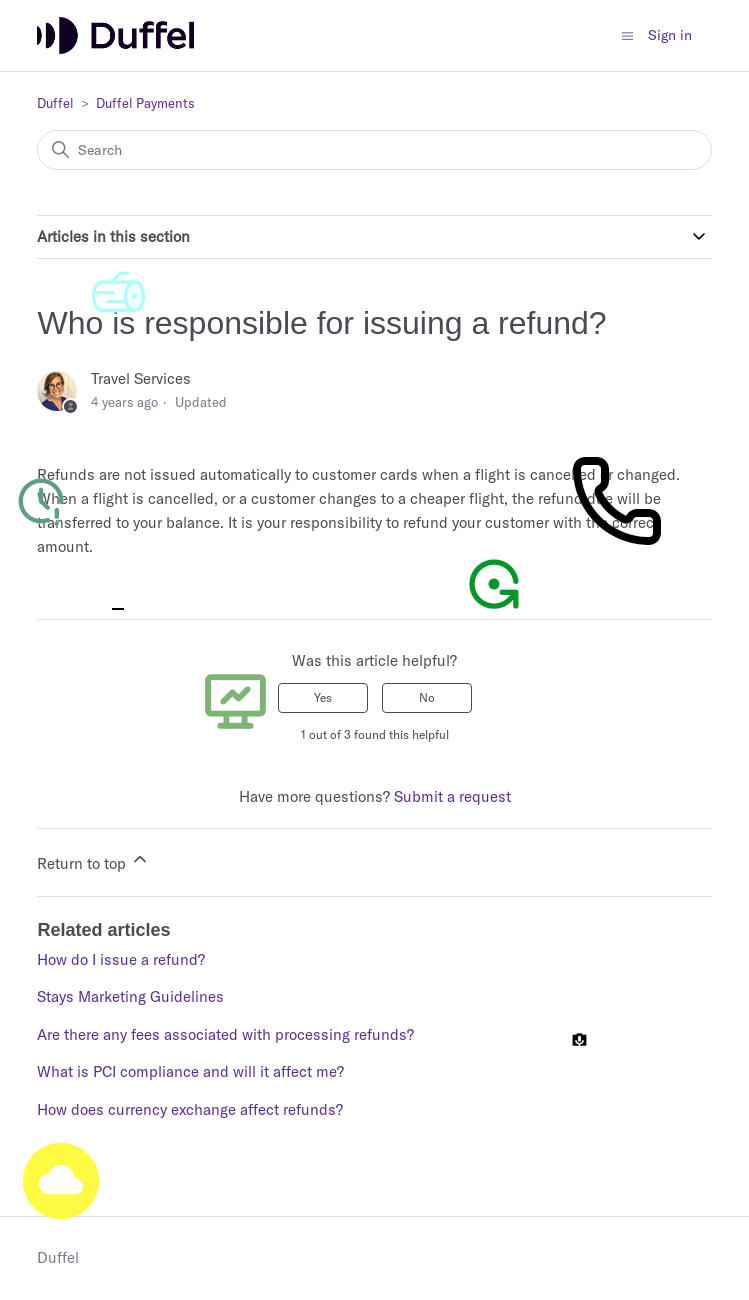 Image resolution: width=749 pixels, height=1300 pixels. What do you see at coordinates (118, 609) in the screenshot?
I see `remove an item from a list` at bounding box center [118, 609].